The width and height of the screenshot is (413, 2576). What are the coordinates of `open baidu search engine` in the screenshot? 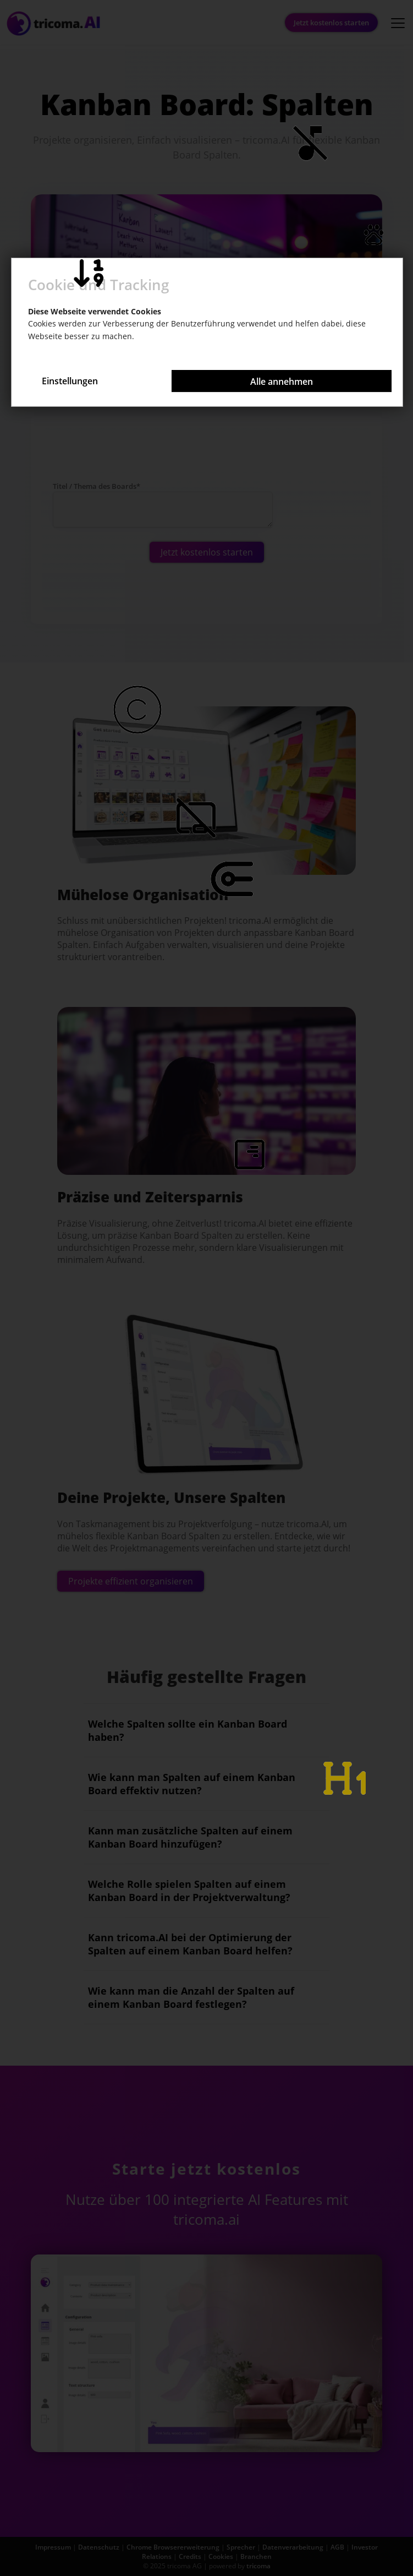 It's located at (373, 235).